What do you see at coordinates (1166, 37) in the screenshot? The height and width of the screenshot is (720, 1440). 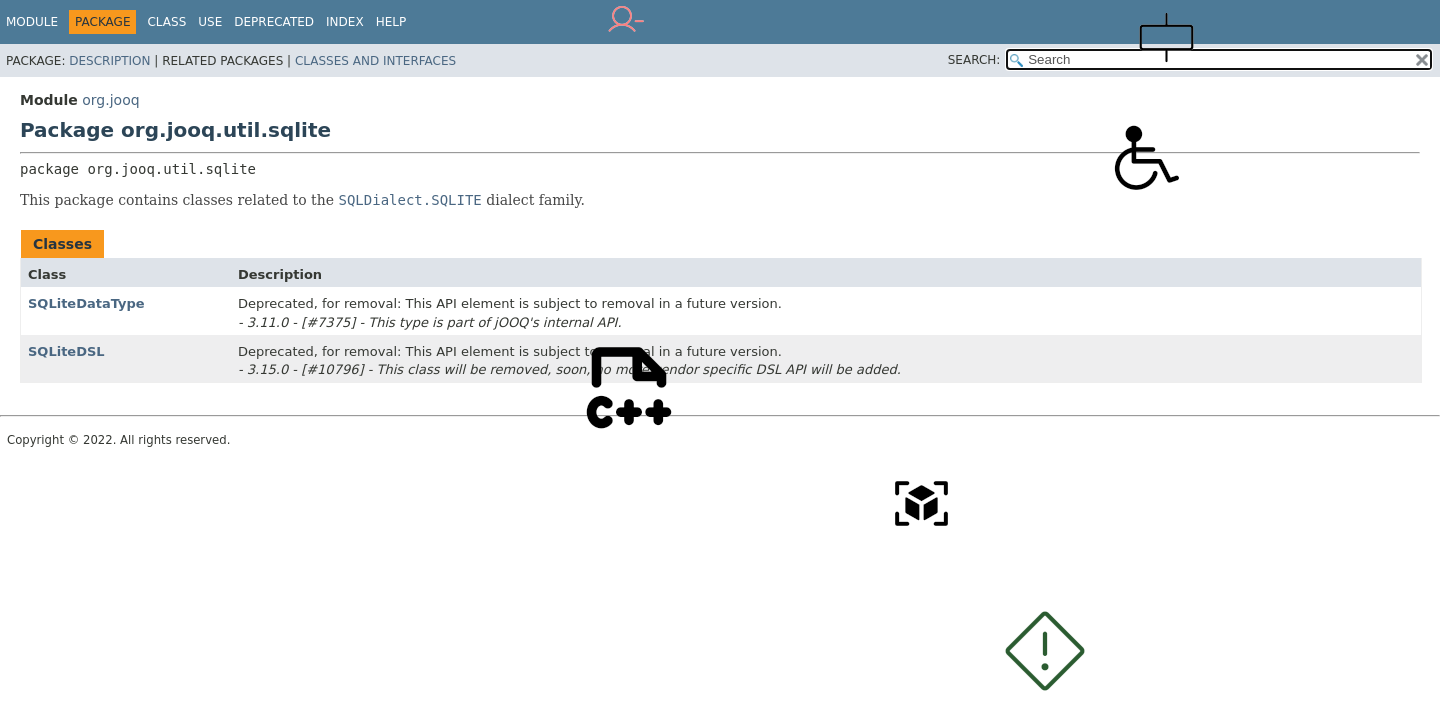 I see `align object to horizontal center` at bounding box center [1166, 37].